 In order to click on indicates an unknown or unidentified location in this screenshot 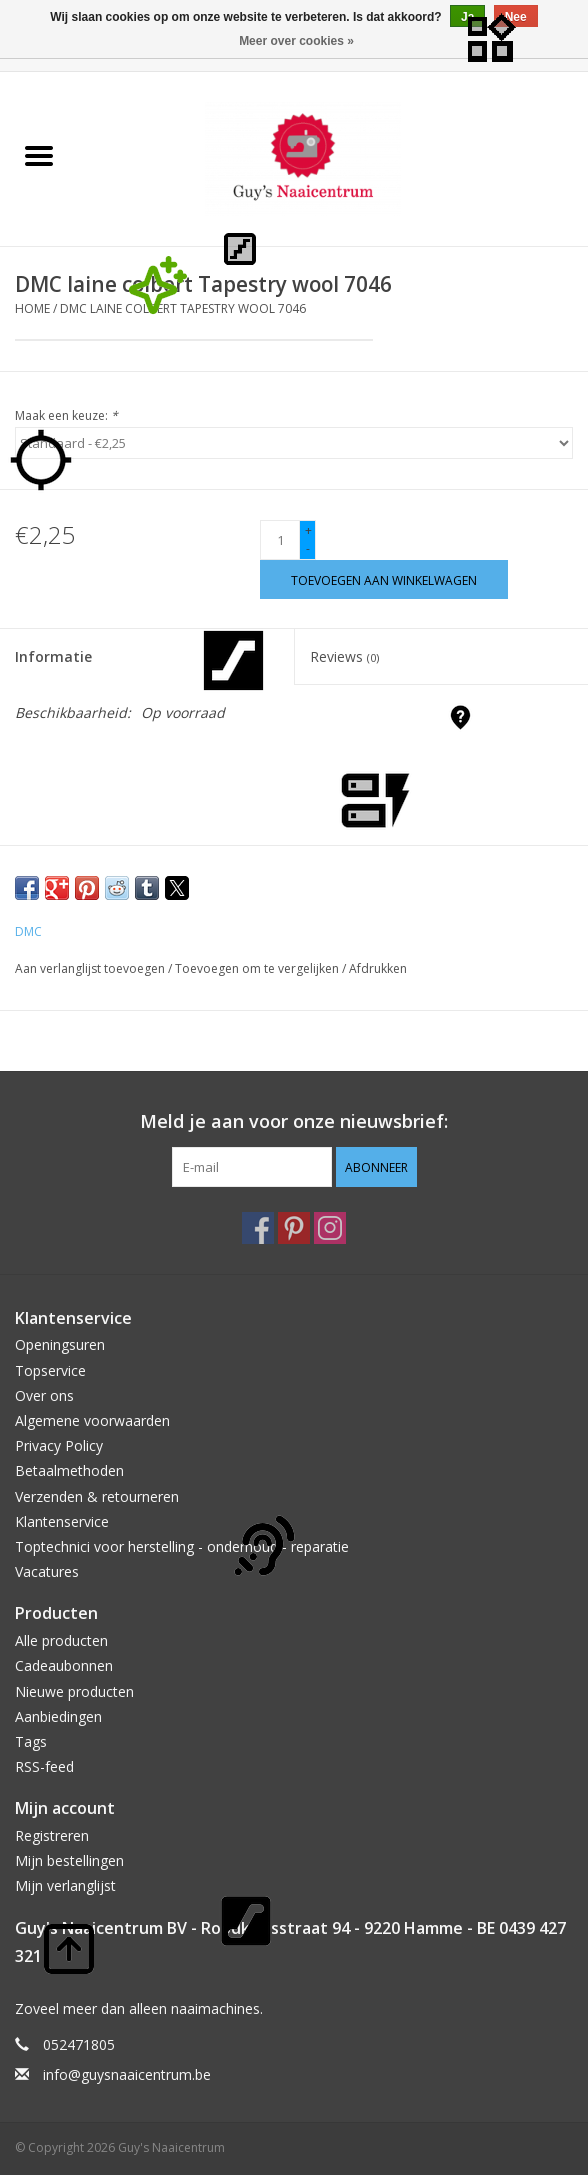, I will do `click(460, 717)`.